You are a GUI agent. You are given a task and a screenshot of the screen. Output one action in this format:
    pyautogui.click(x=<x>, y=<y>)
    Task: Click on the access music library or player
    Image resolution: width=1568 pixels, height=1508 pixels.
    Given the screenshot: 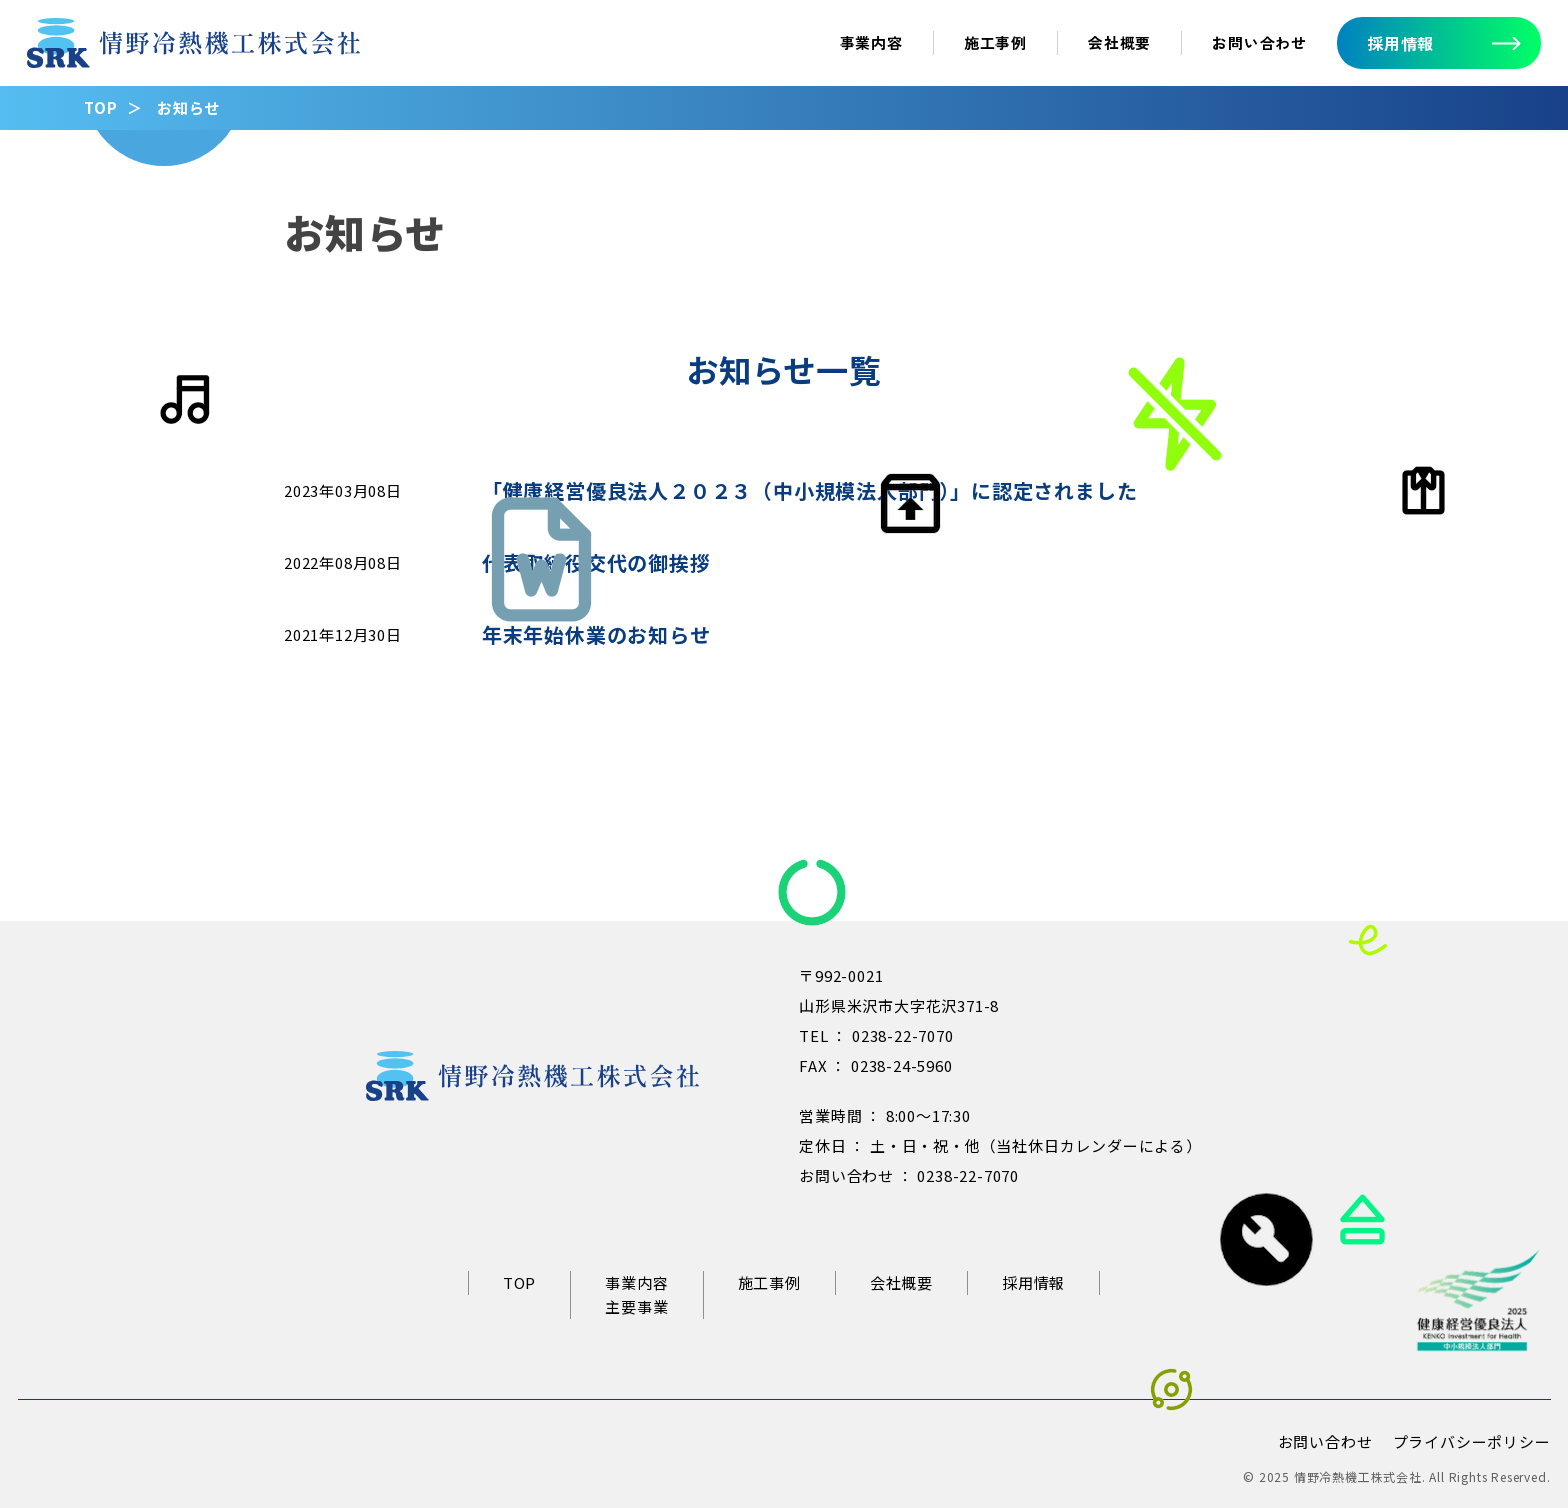 What is the action you would take?
    pyautogui.click(x=187, y=399)
    